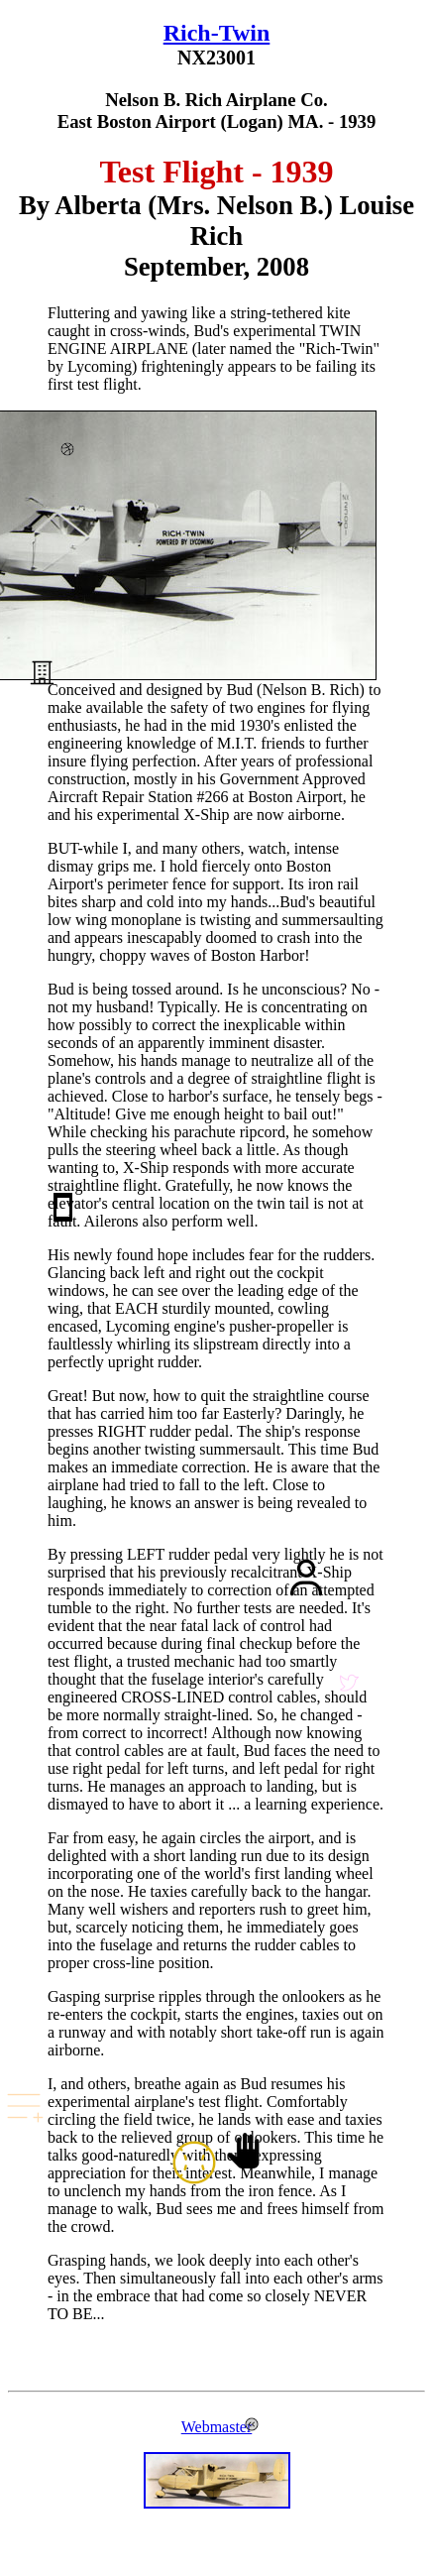  What do you see at coordinates (348, 1682) in the screenshot?
I see `share to twitter` at bounding box center [348, 1682].